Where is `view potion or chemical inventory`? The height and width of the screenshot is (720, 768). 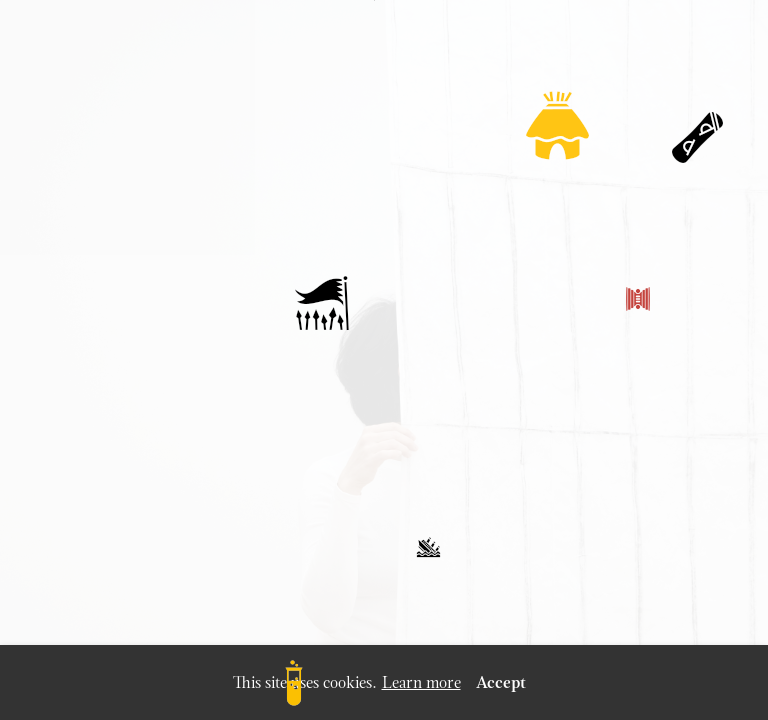 view potion or chemical inventory is located at coordinates (294, 683).